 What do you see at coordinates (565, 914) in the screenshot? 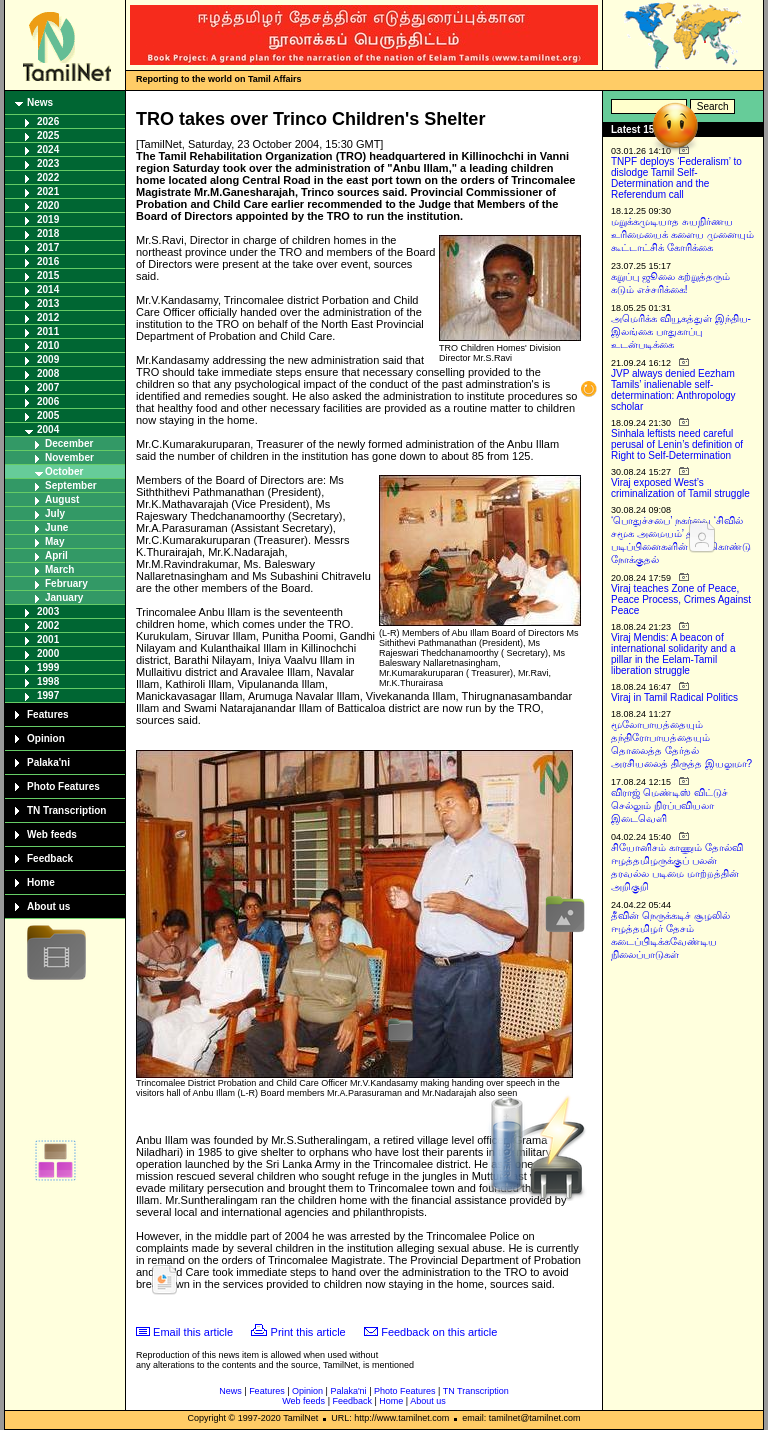
I see `open your pictures folder` at bounding box center [565, 914].